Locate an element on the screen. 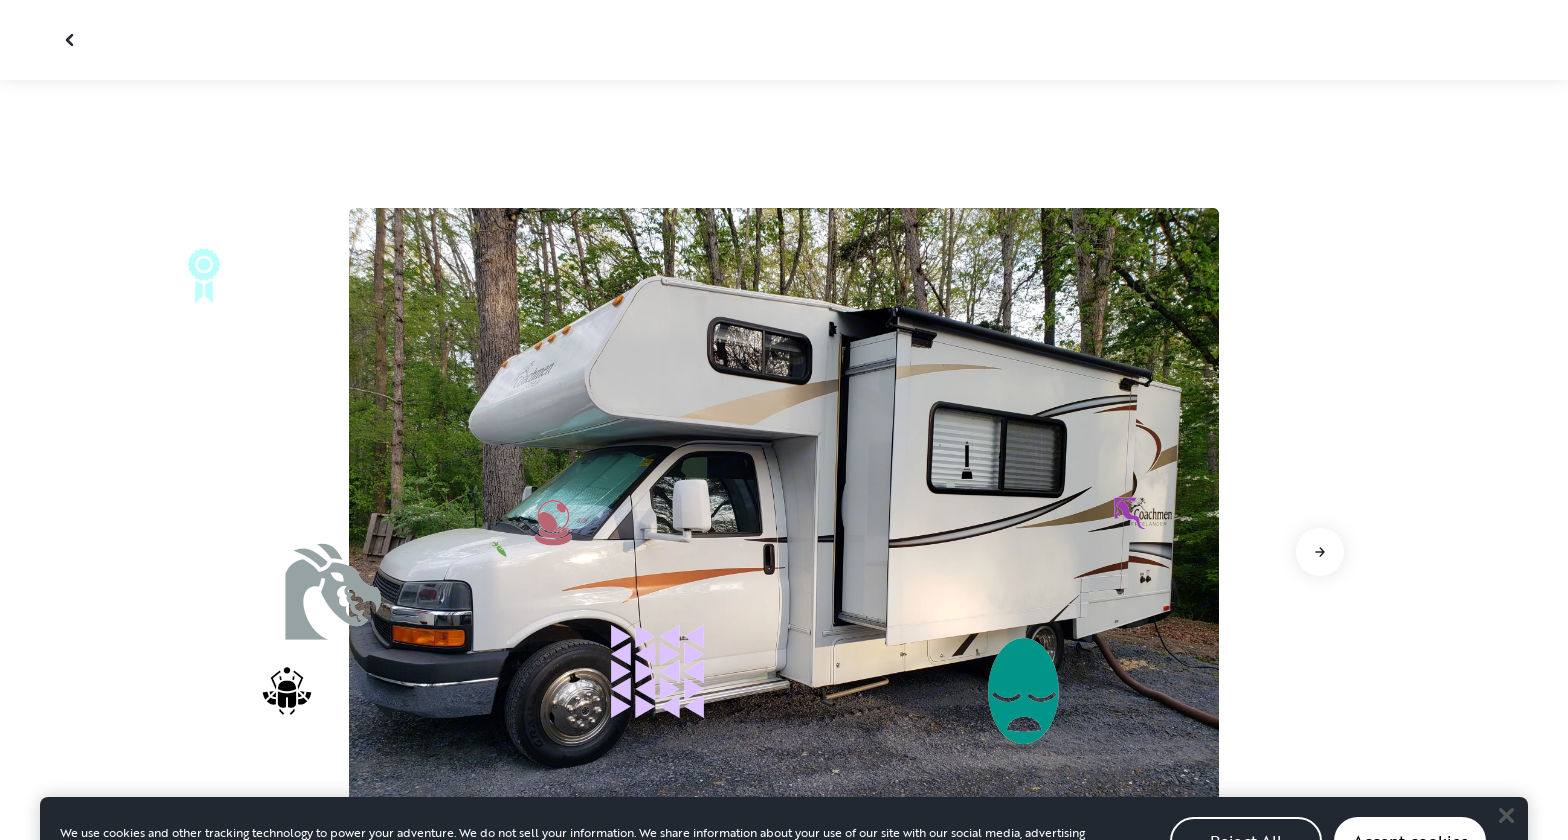 The width and height of the screenshot is (1568, 840). view predictions or fortune features is located at coordinates (553, 522).